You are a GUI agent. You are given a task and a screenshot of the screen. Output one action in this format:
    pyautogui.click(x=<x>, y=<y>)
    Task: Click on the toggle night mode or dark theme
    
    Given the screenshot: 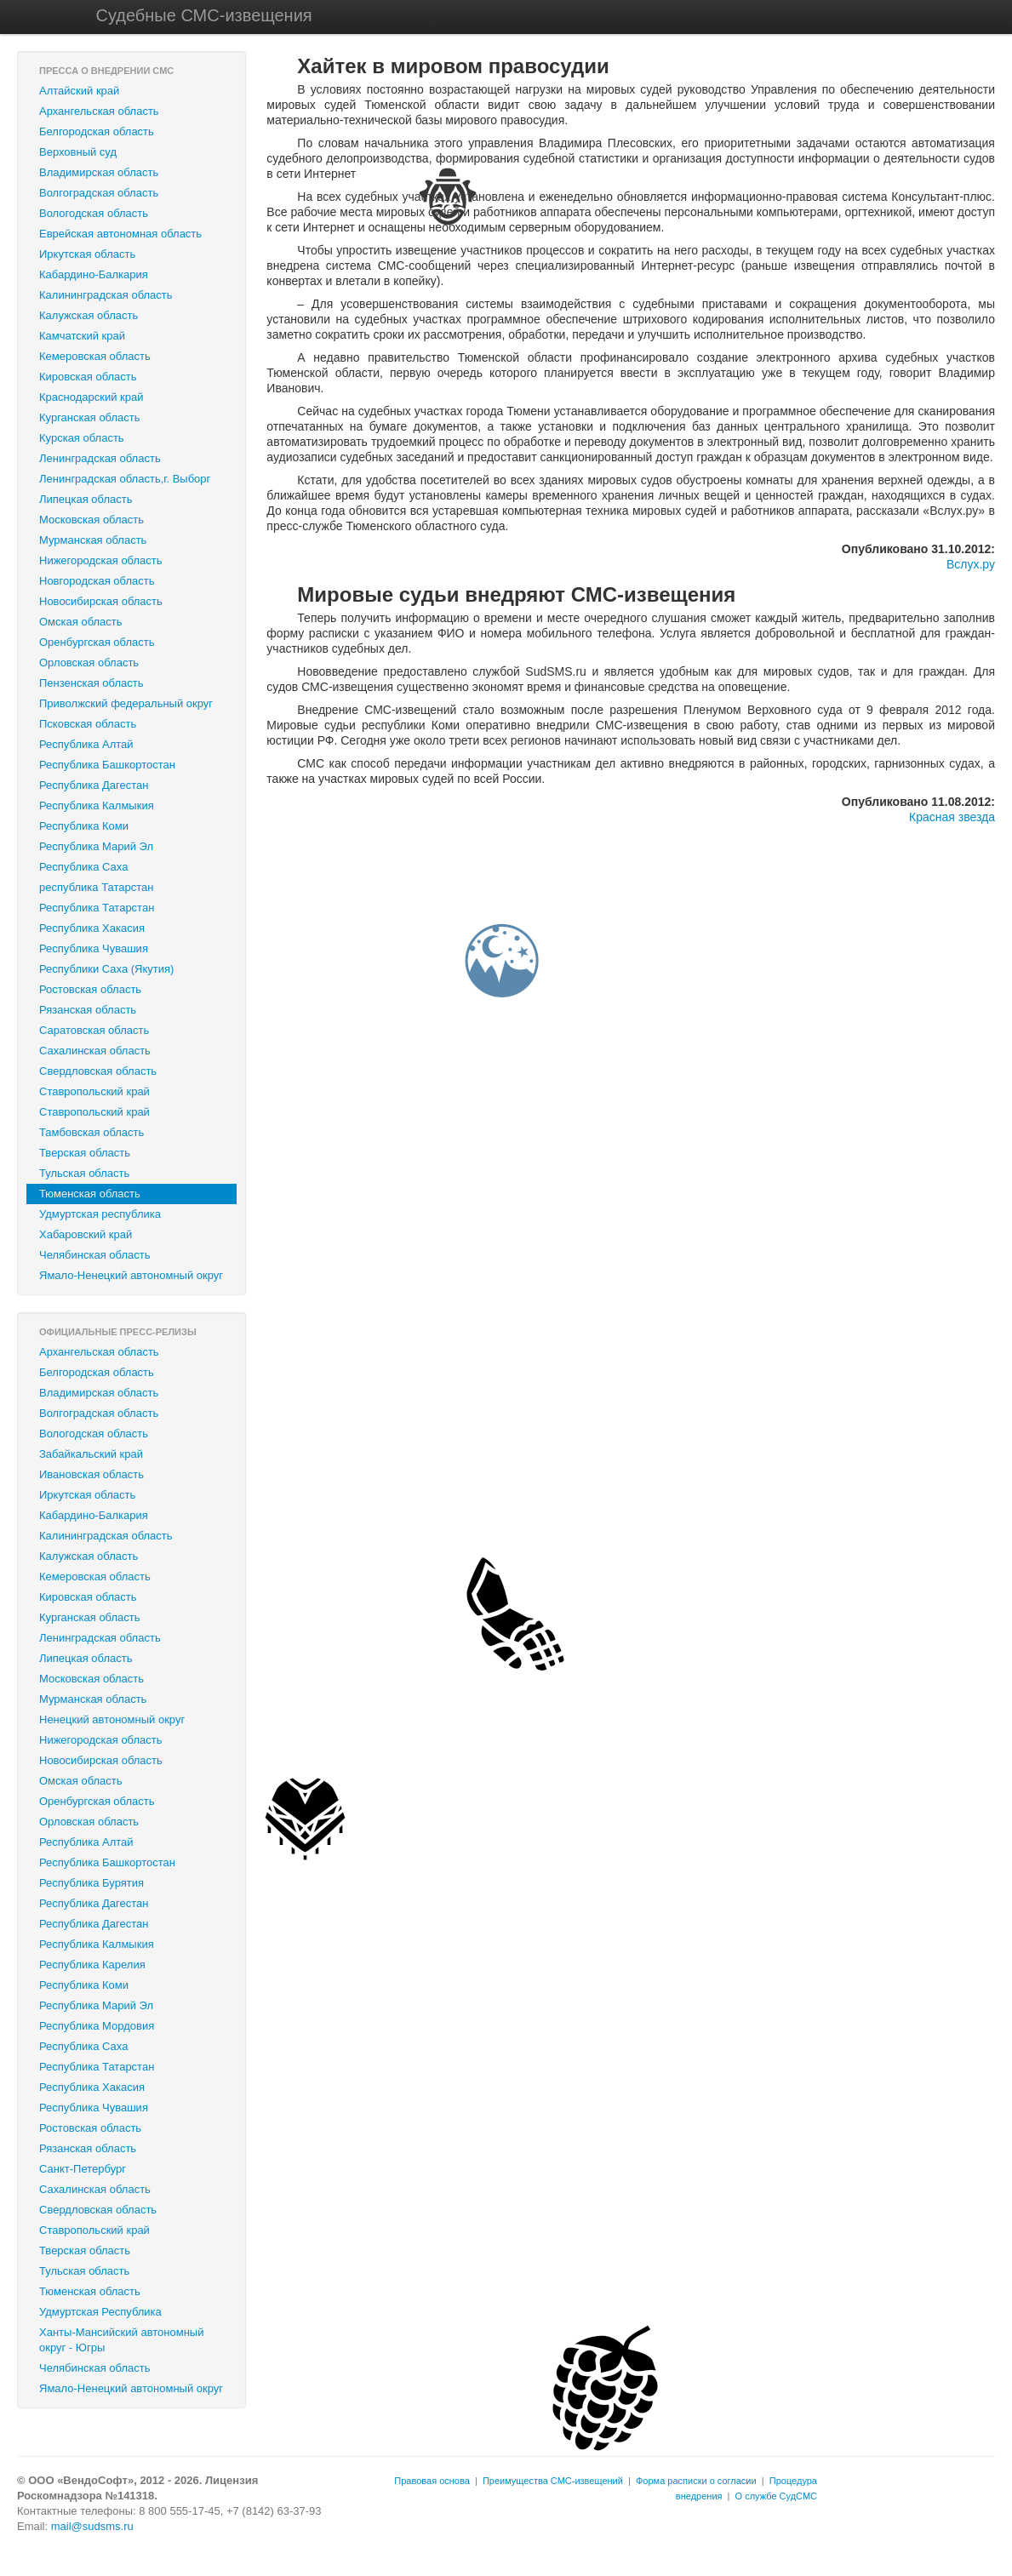 What is the action you would take?
    pyautogui.click(x=502, y=961)
    